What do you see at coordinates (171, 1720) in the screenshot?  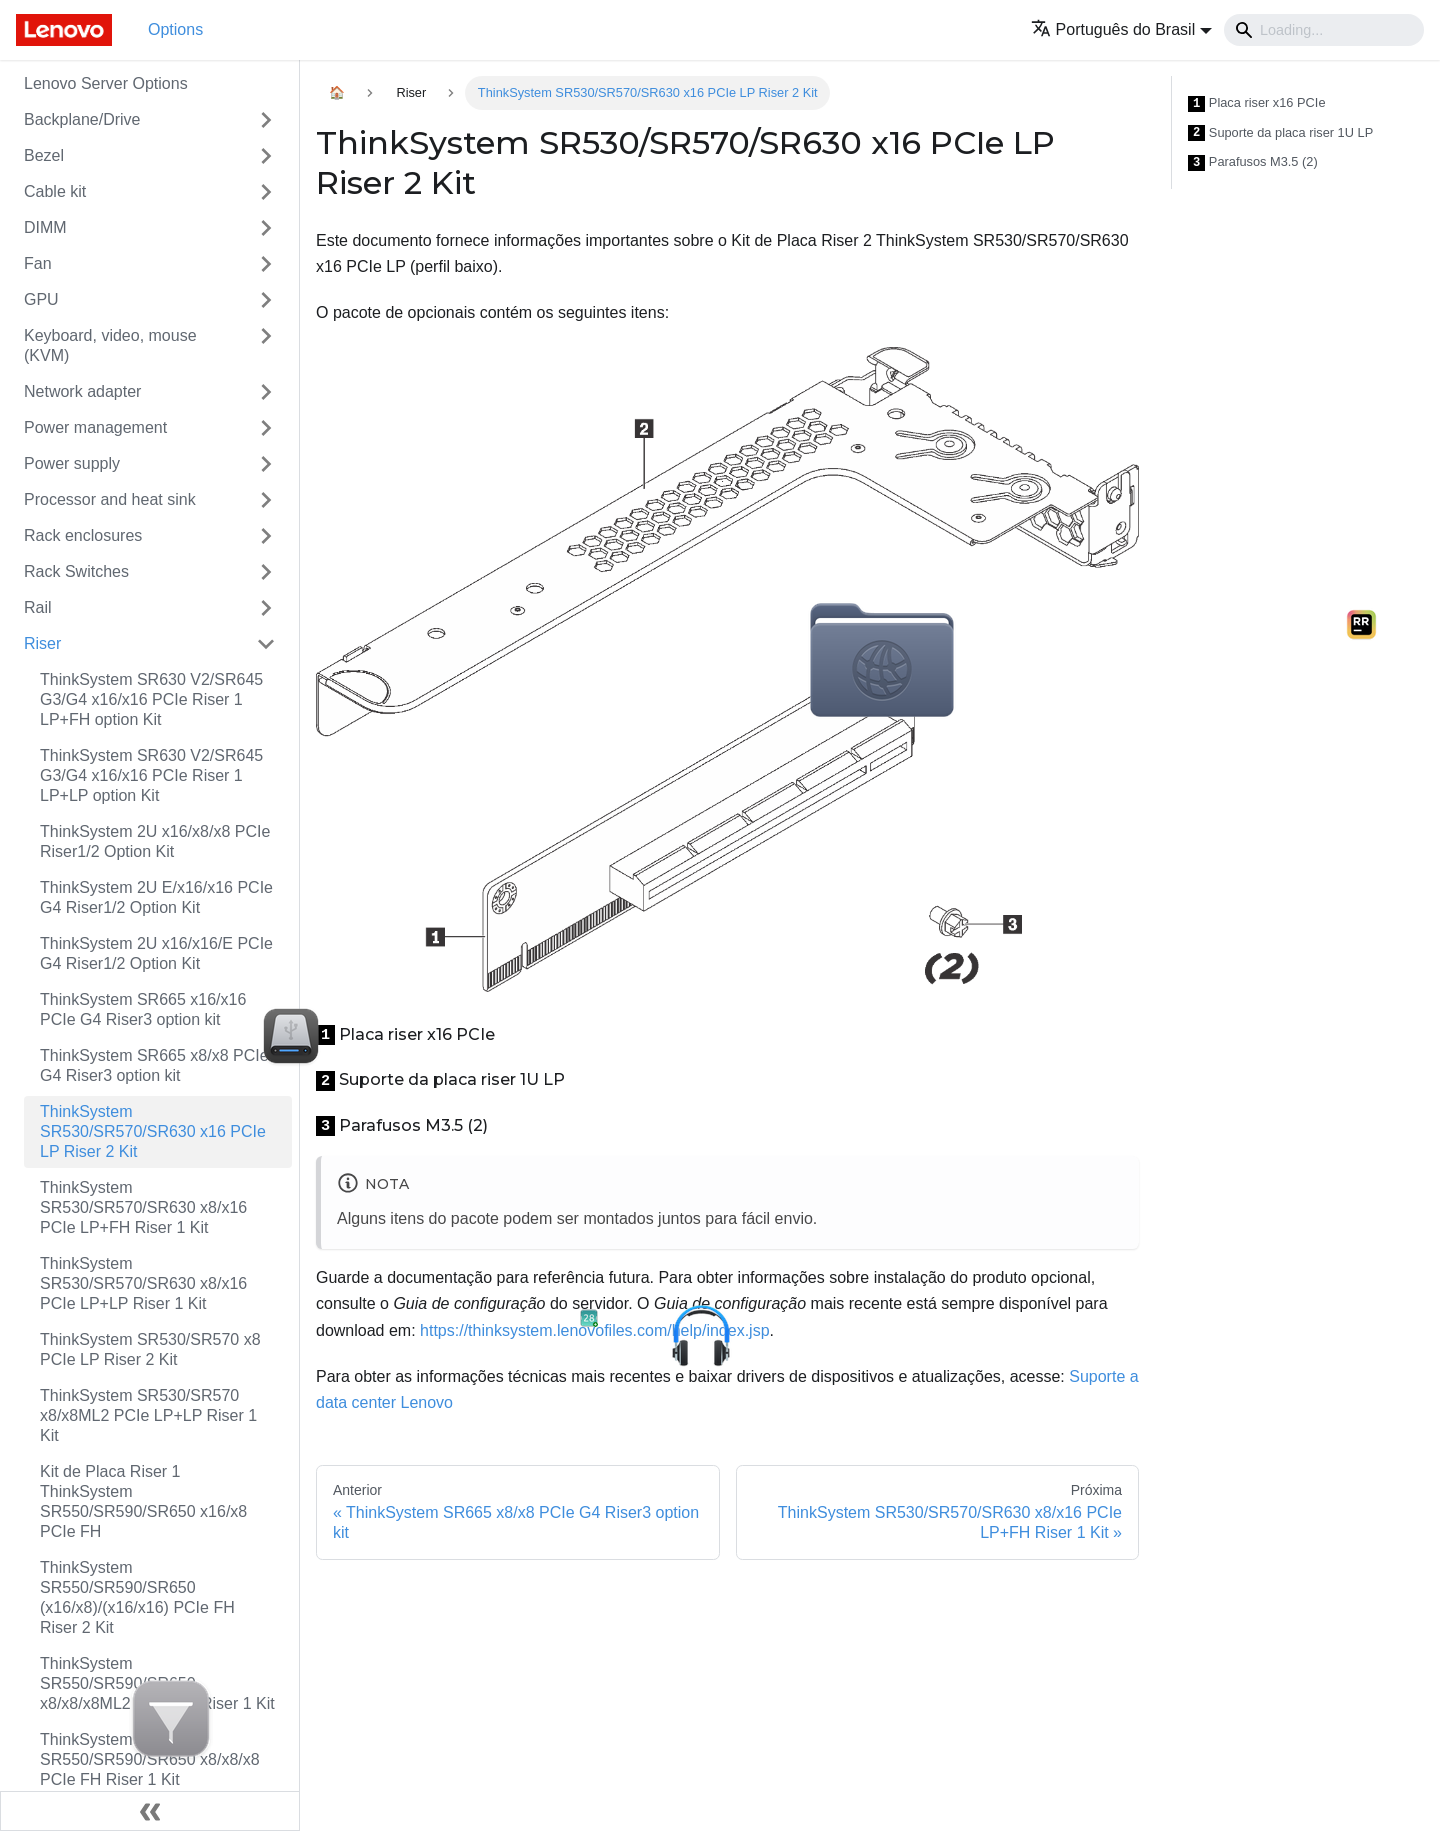 I see `access display filter settings` at bounding box center [171, 1720].